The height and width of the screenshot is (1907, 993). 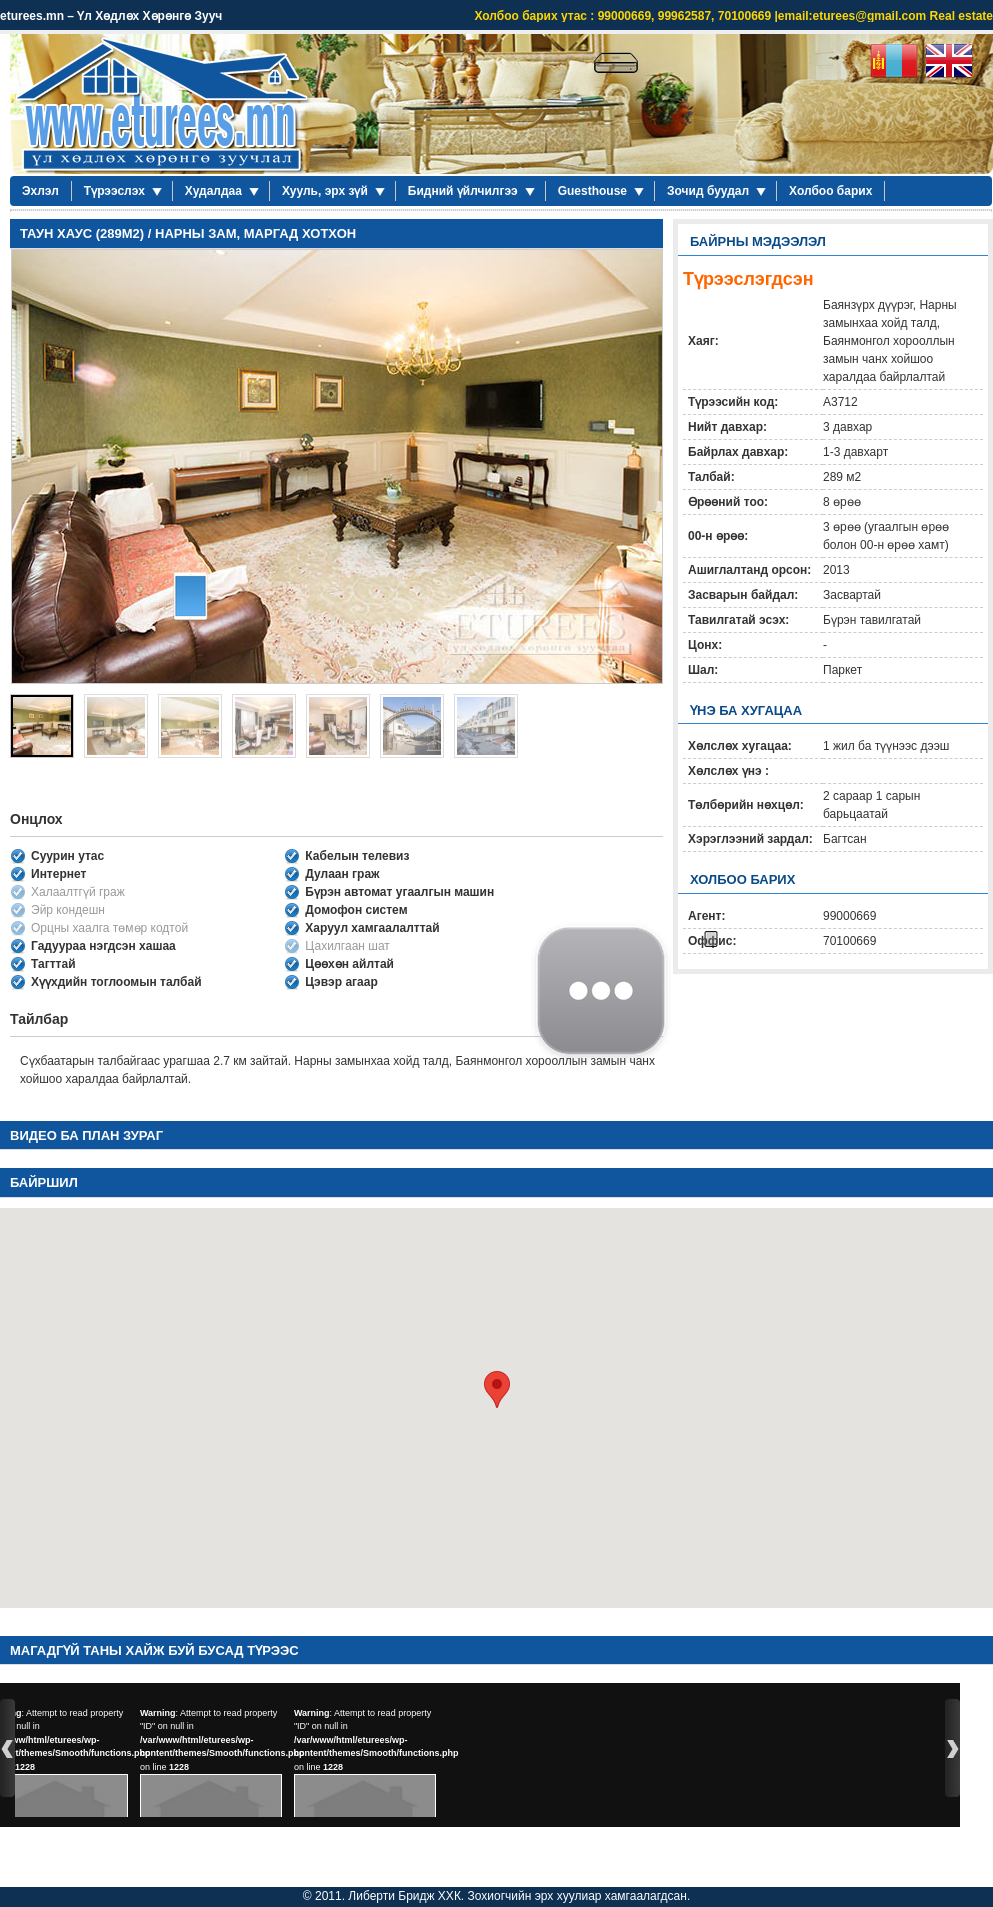 What do you see at coordinates (616, 62) in the screenshot?
I see `access time capsule backup drive in sidebar` at bounding box center [616, 62].